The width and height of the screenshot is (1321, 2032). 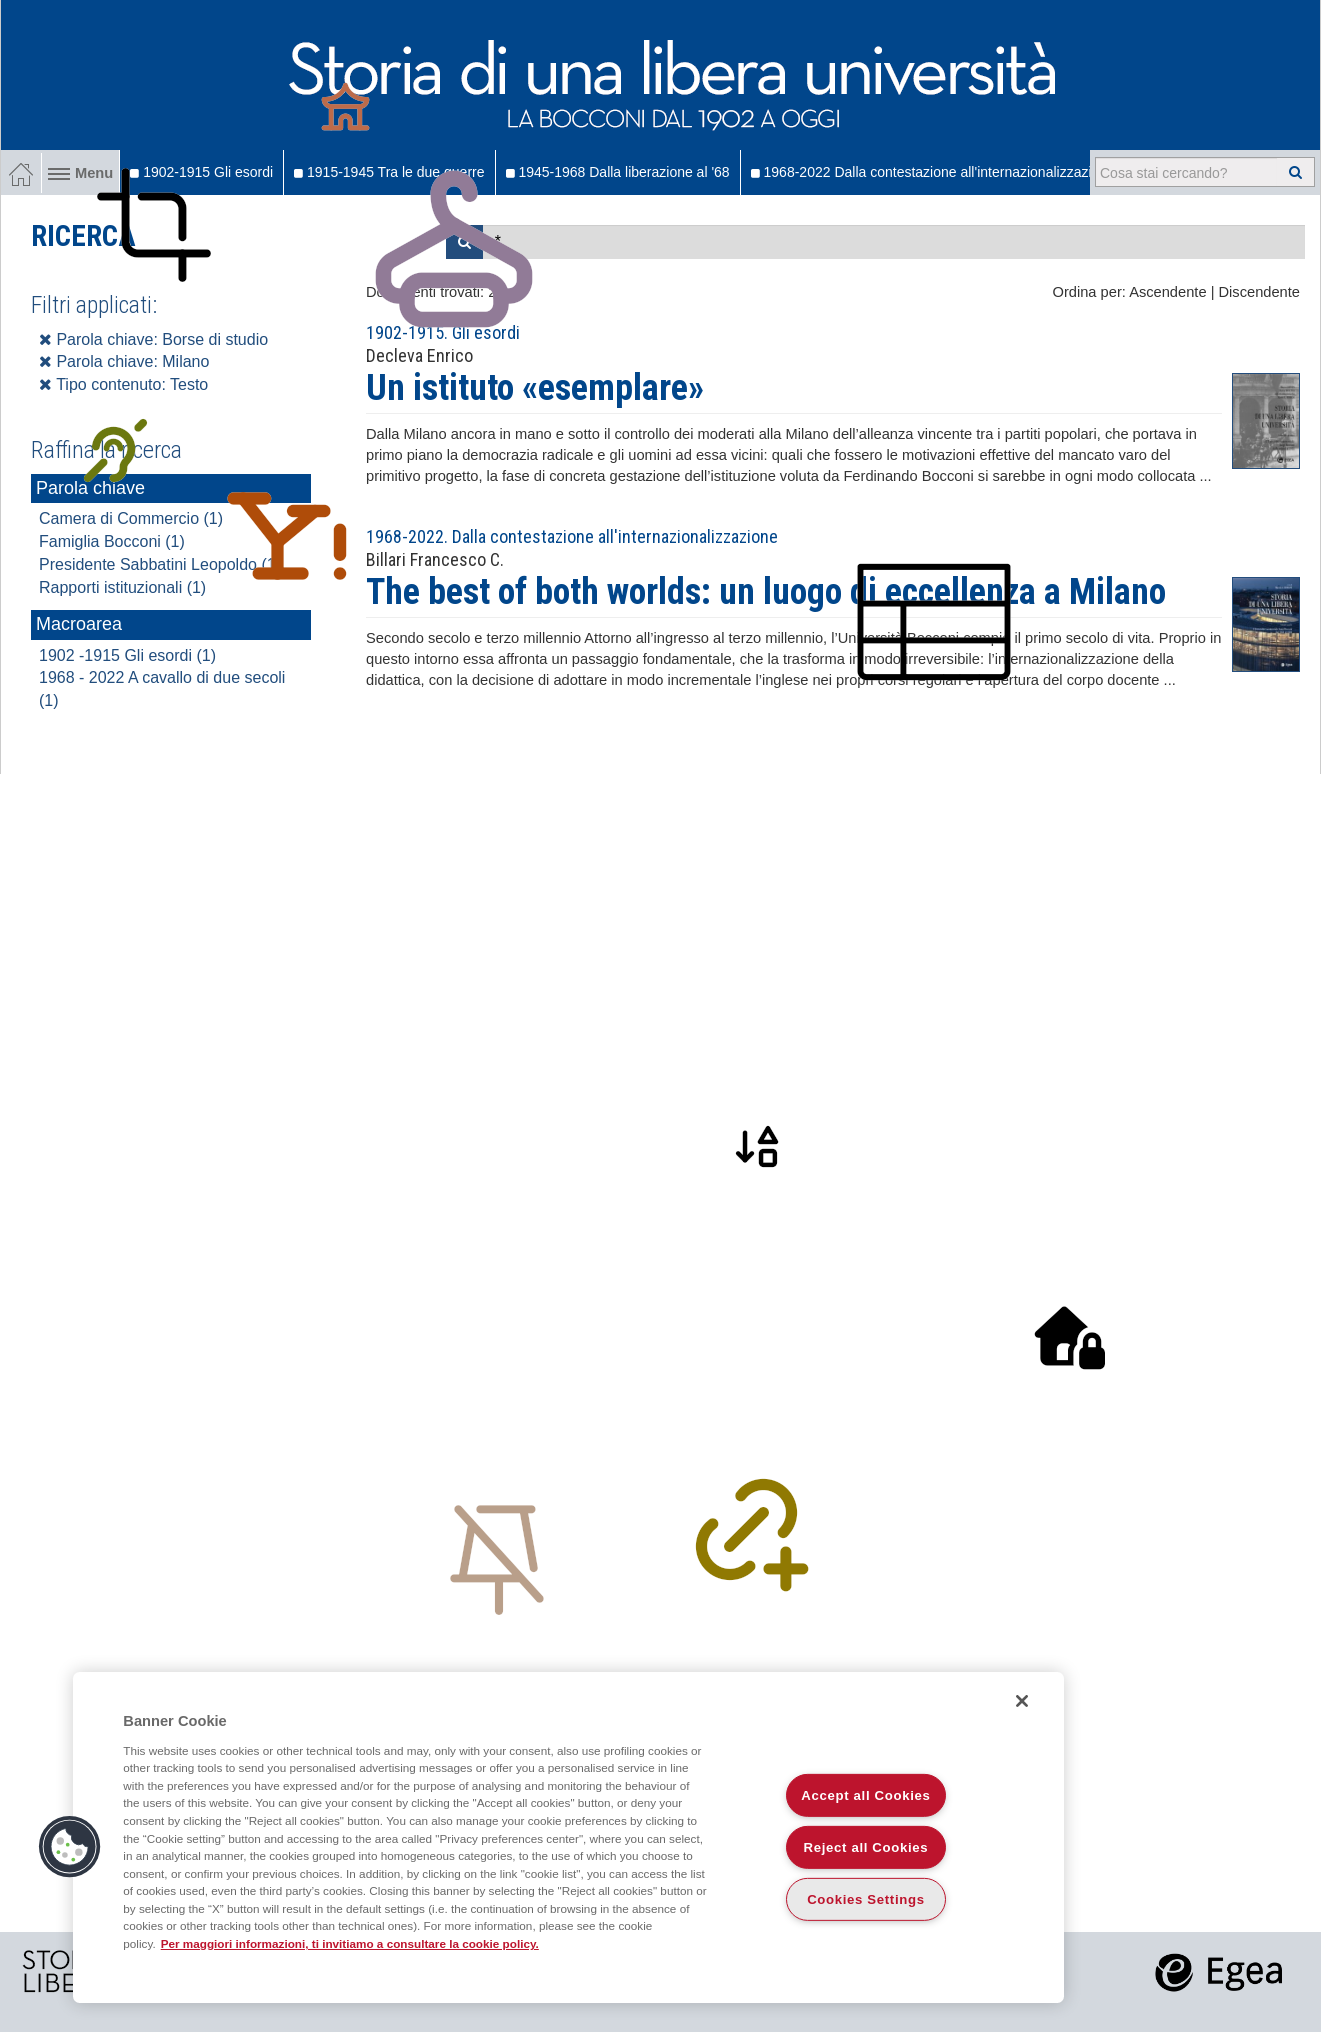 I want to click on add a new link or URL, so click(x=746, y=1529).